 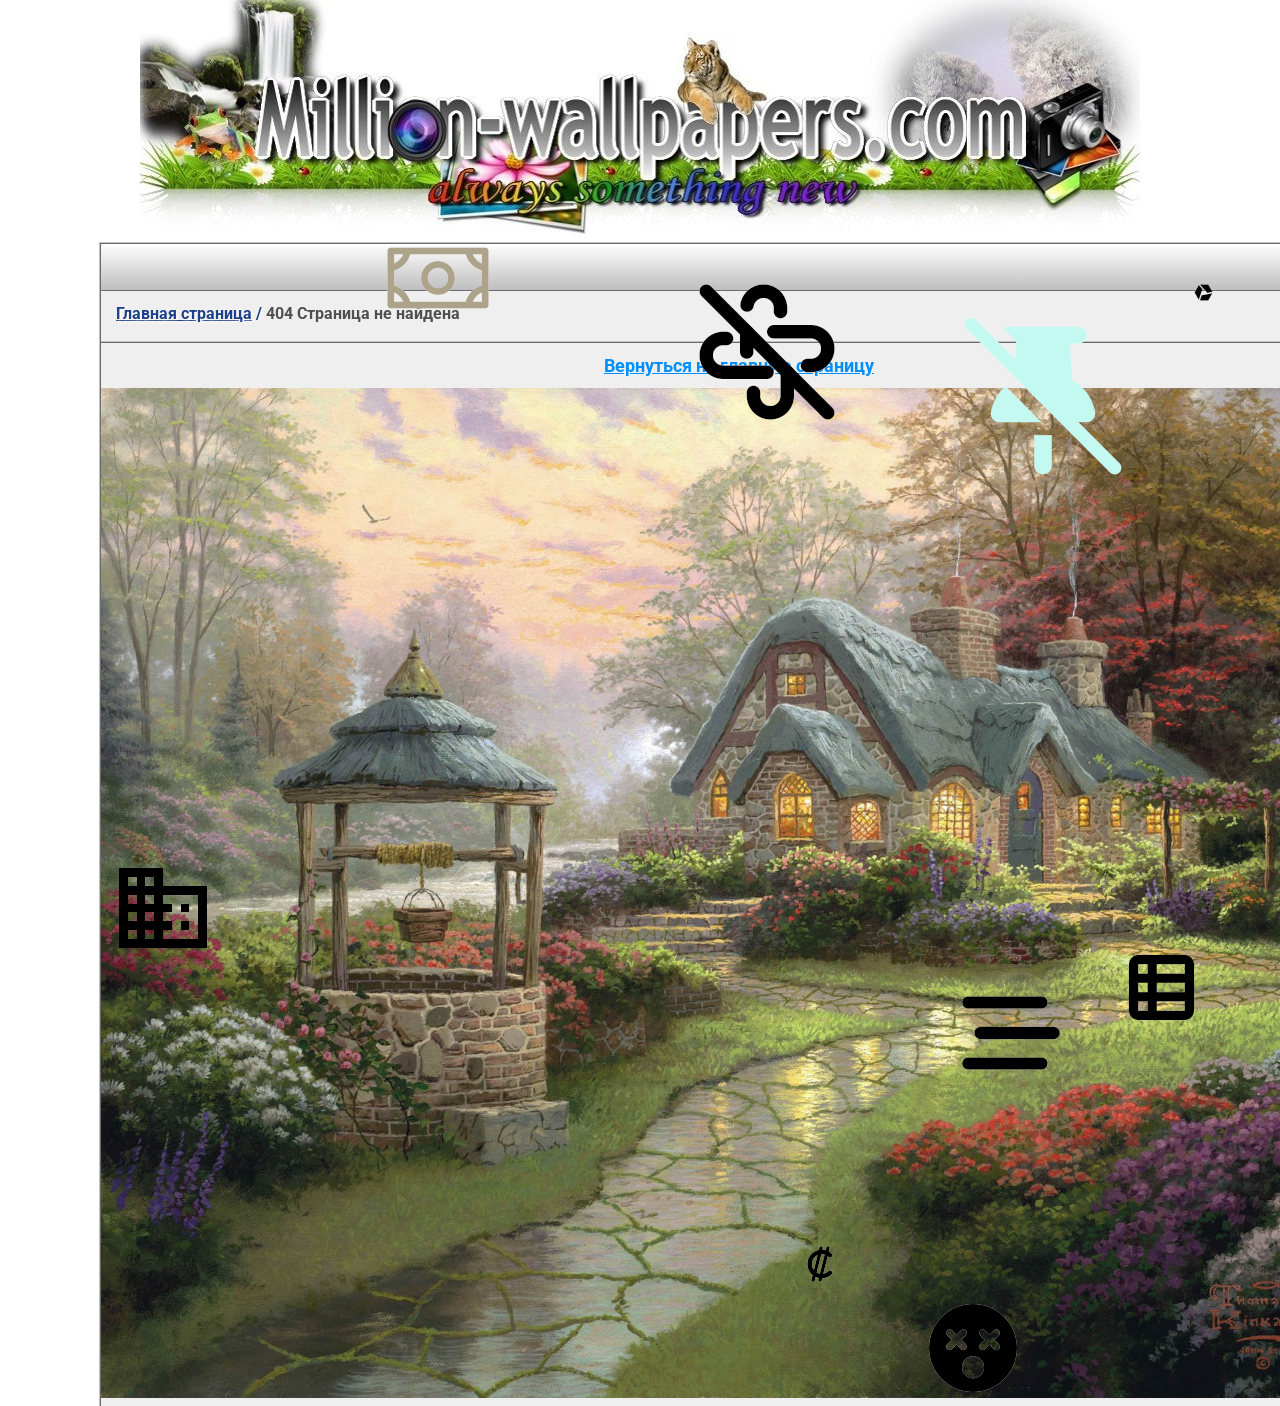 I want to click on view account balance or funds, so click(x=438, y=278).